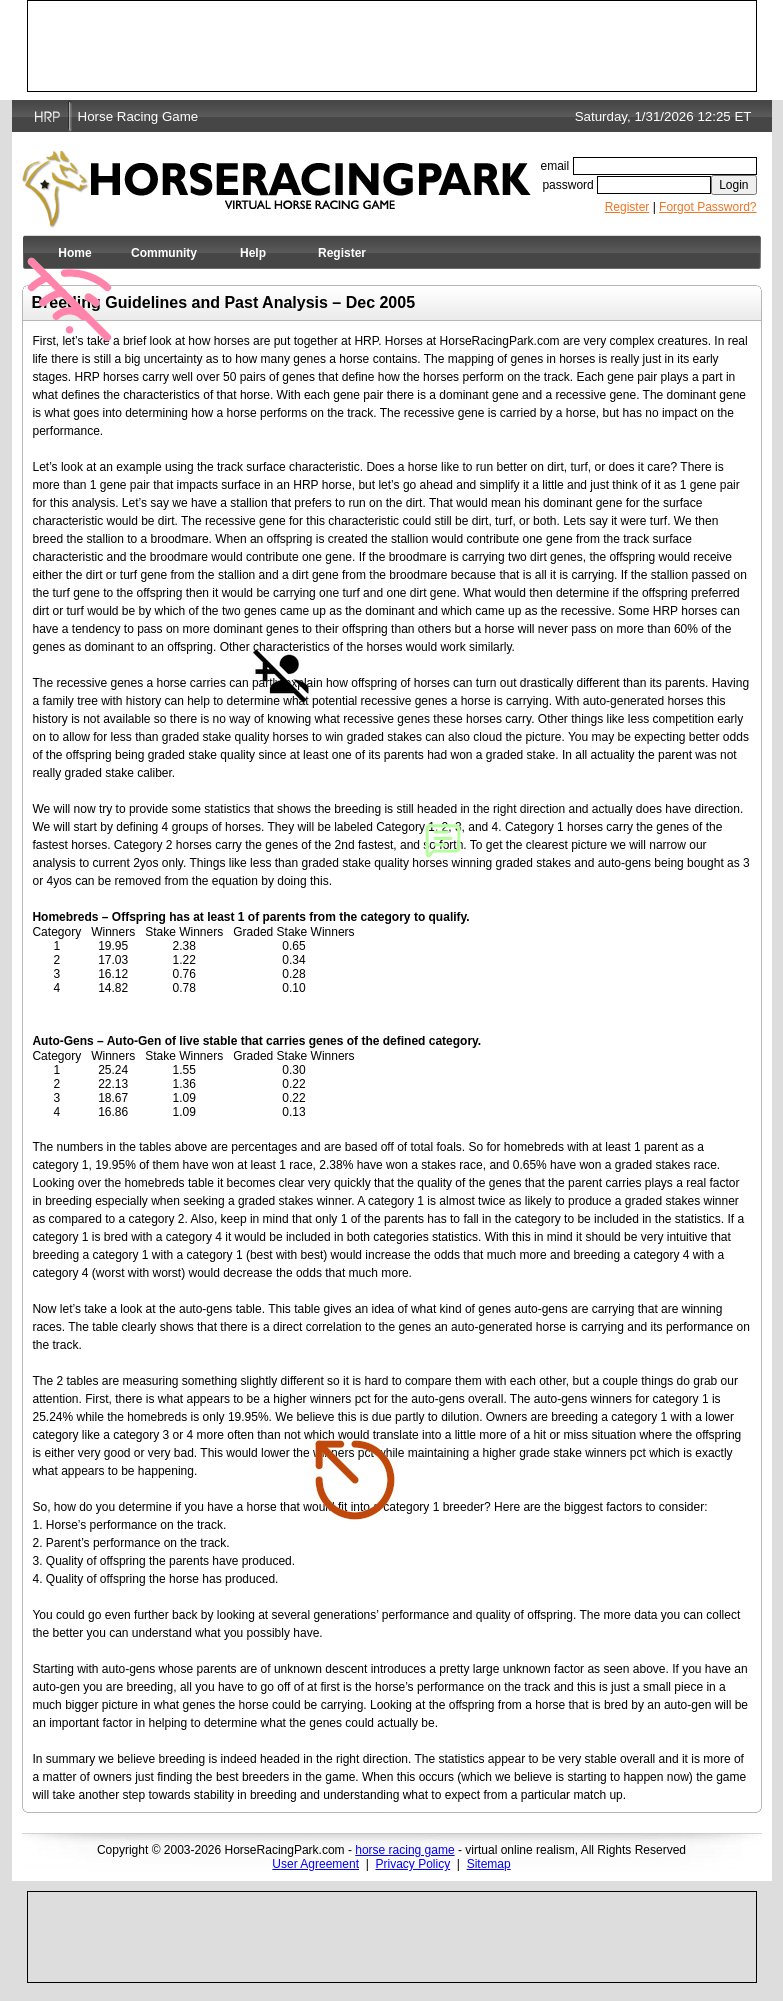 The height and width of the screenshot is (2001, 783). I want to click on open a chat or messaging feature, so click(443, 840).